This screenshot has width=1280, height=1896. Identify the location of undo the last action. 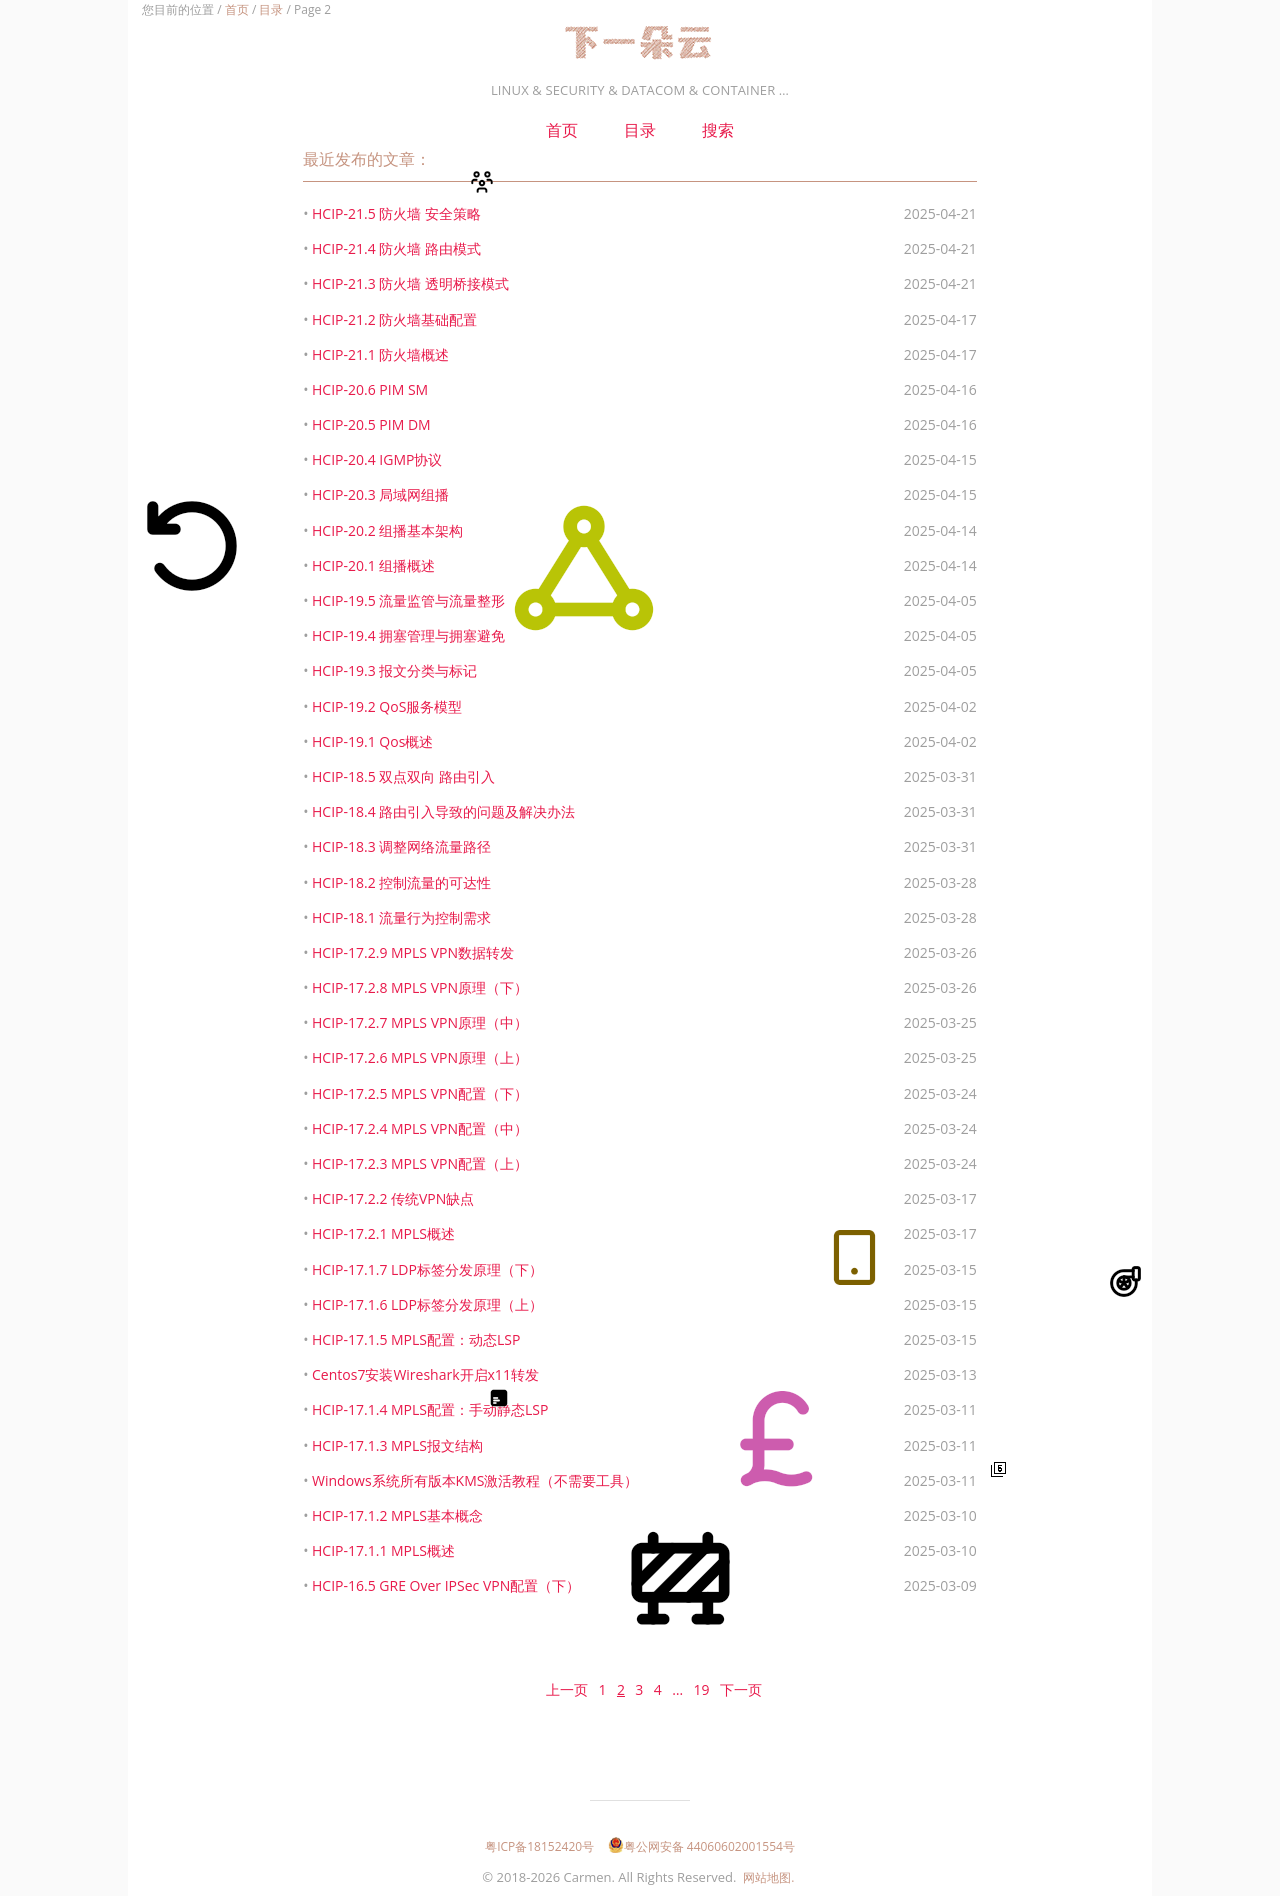
(192, 546).